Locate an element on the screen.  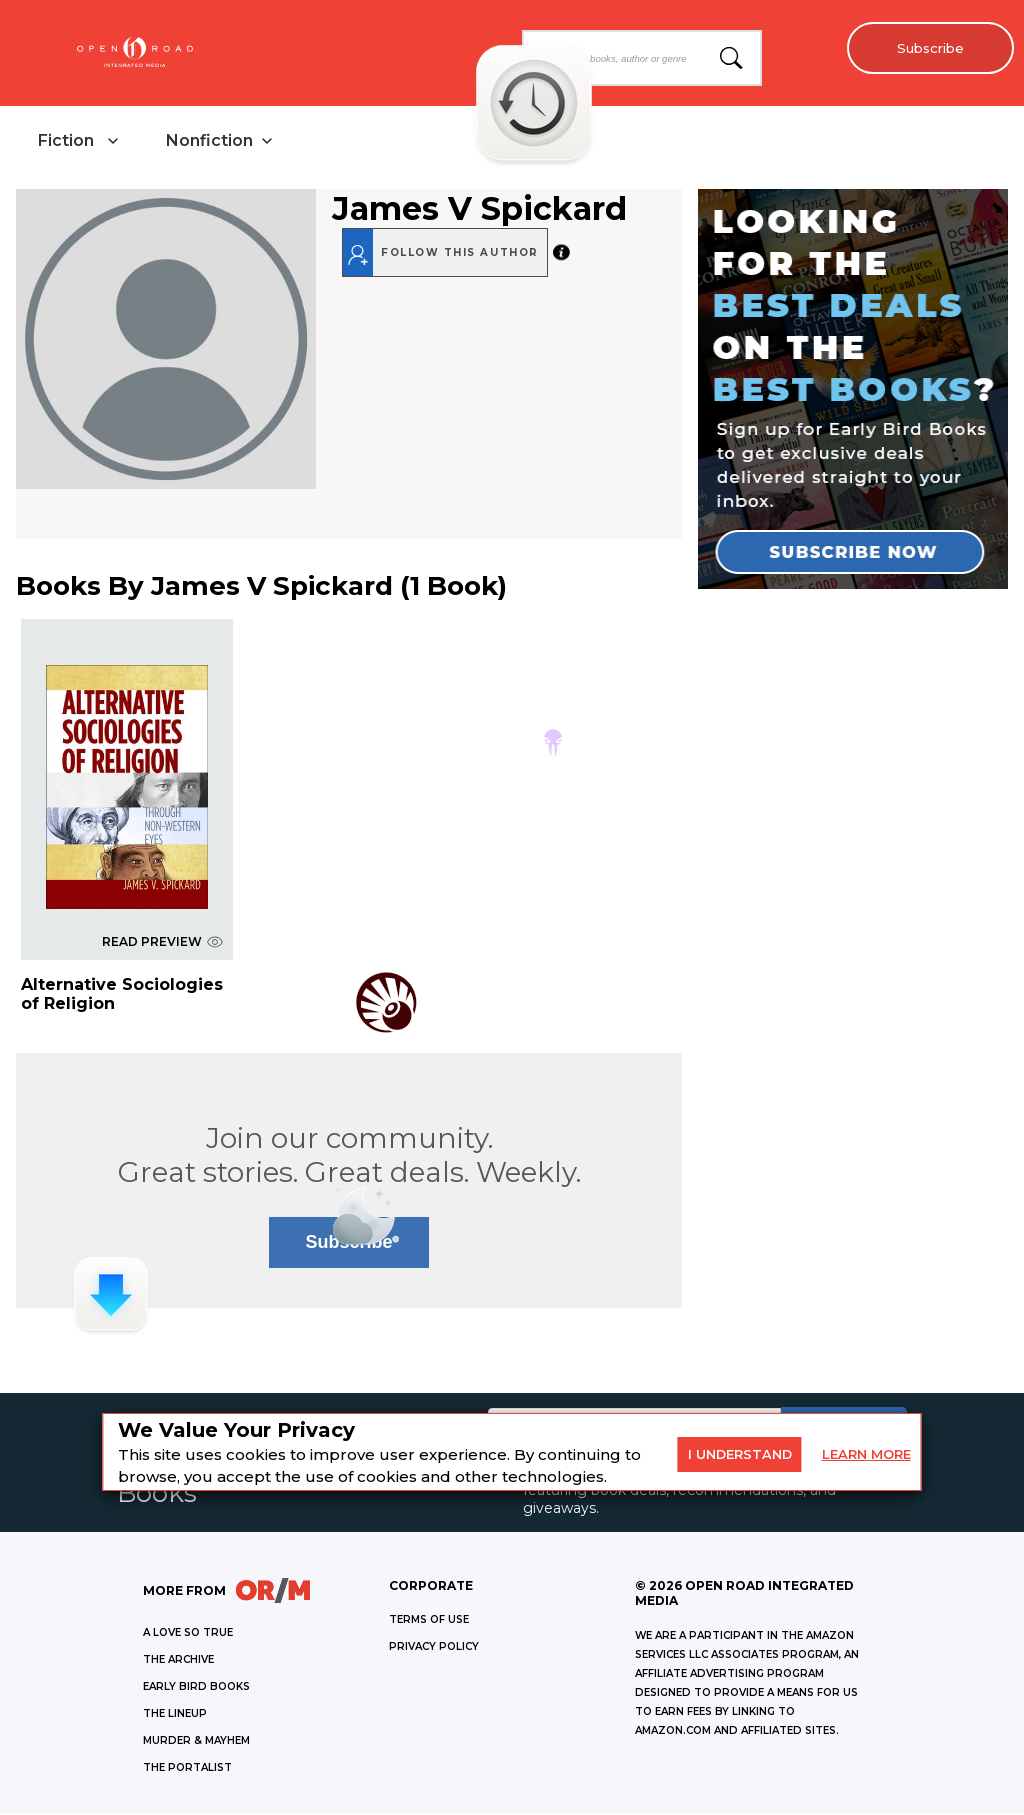
open kget download manager is located at coordinates (111, 1294).